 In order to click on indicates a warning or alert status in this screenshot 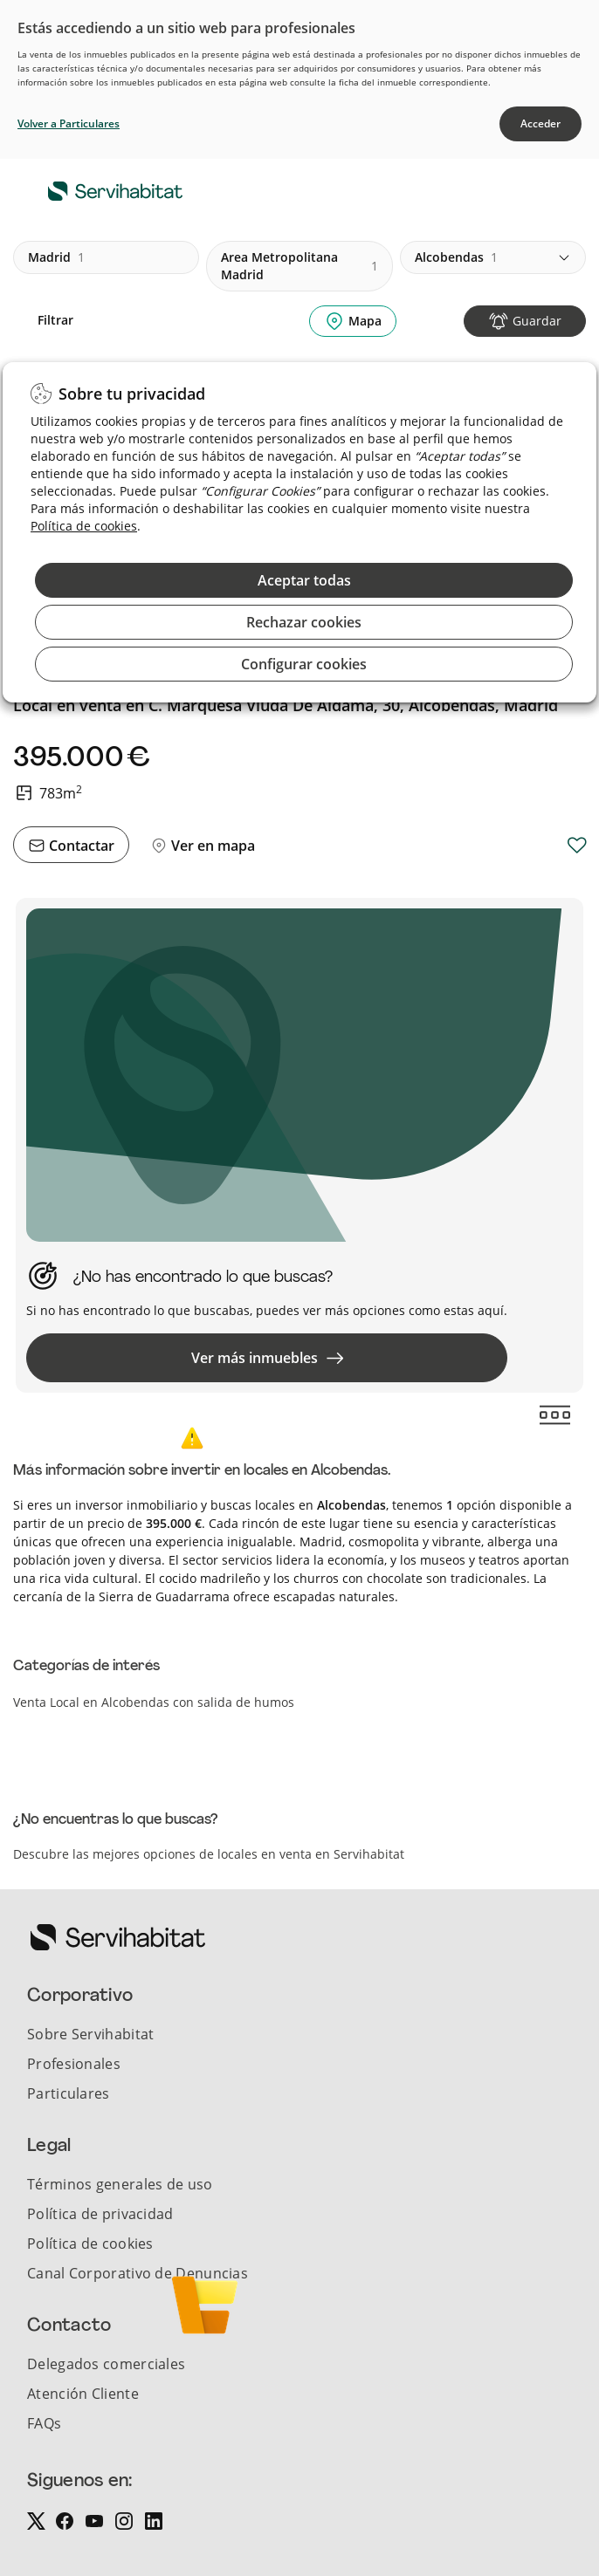, I will do `click(192, 1438)`.